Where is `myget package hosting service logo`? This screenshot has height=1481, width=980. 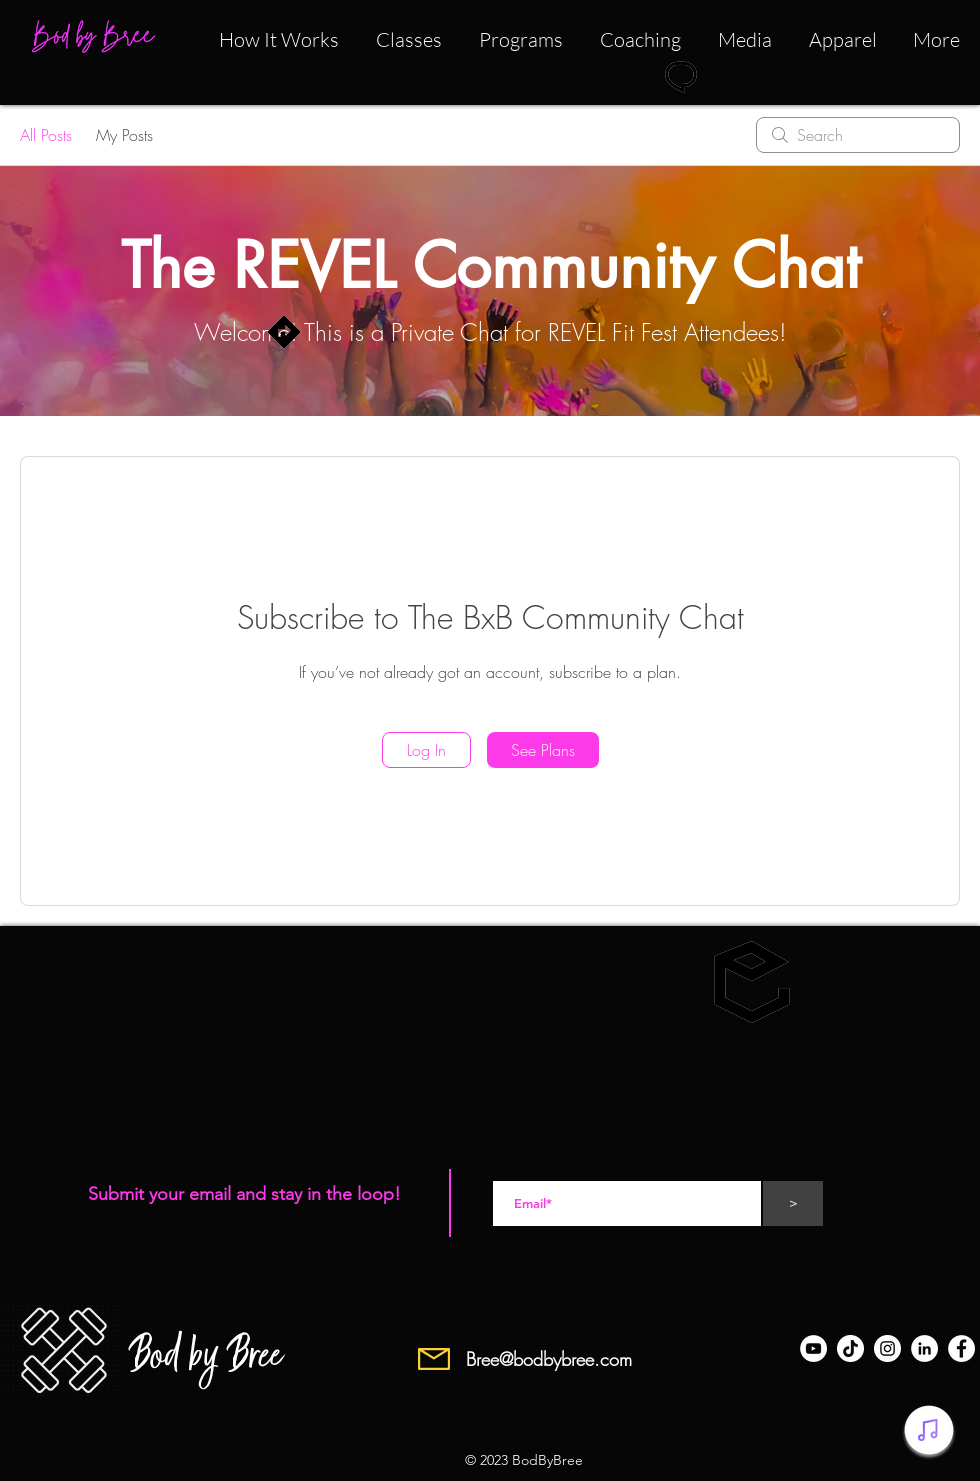
myget package hosting service logo is located at coordinates (752, 982).